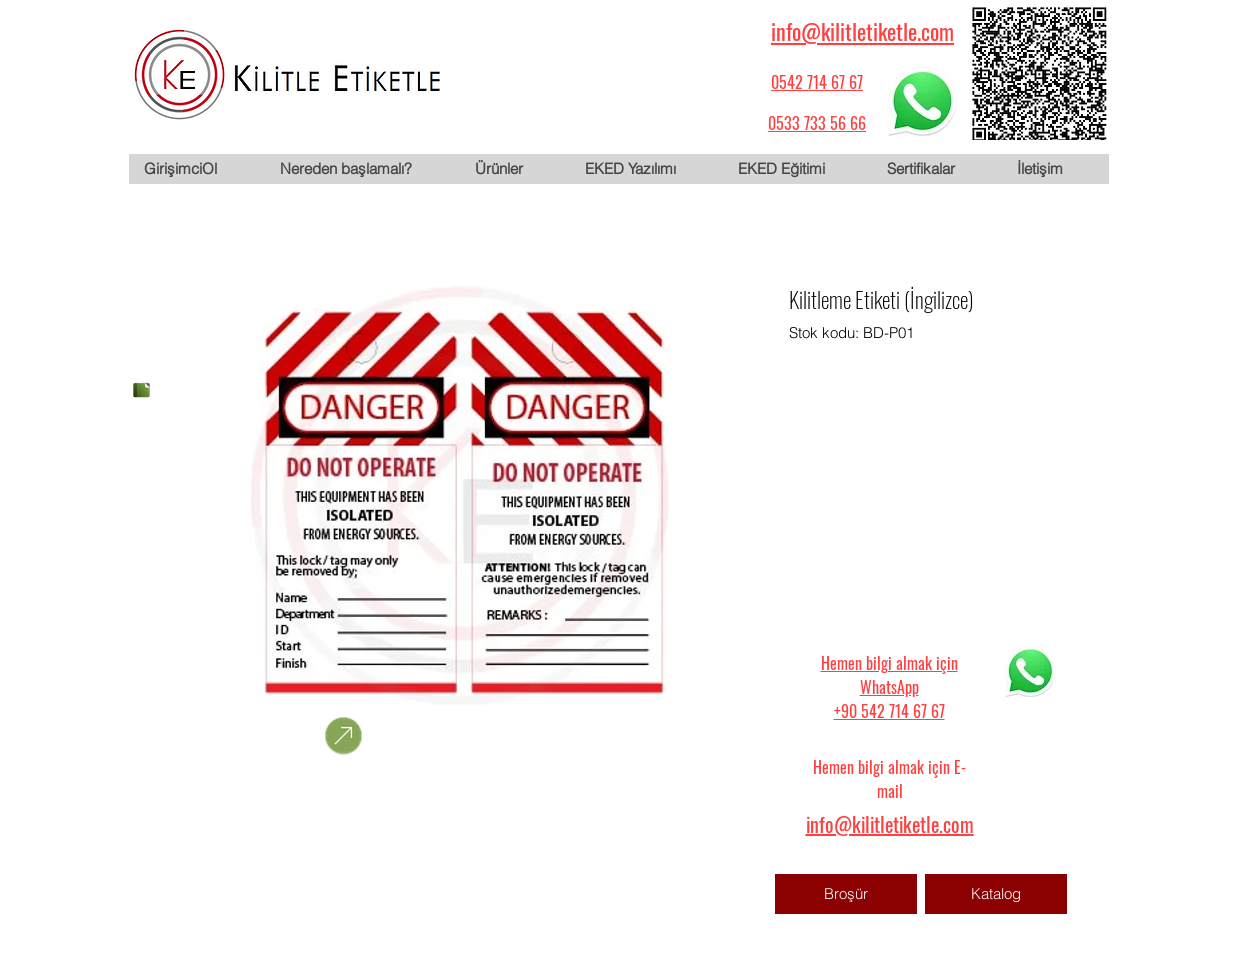 Image resolution: width=1237 pixels, height=954 pixels. I want to click on change desktop wallpaper settings, so click(141, 389).